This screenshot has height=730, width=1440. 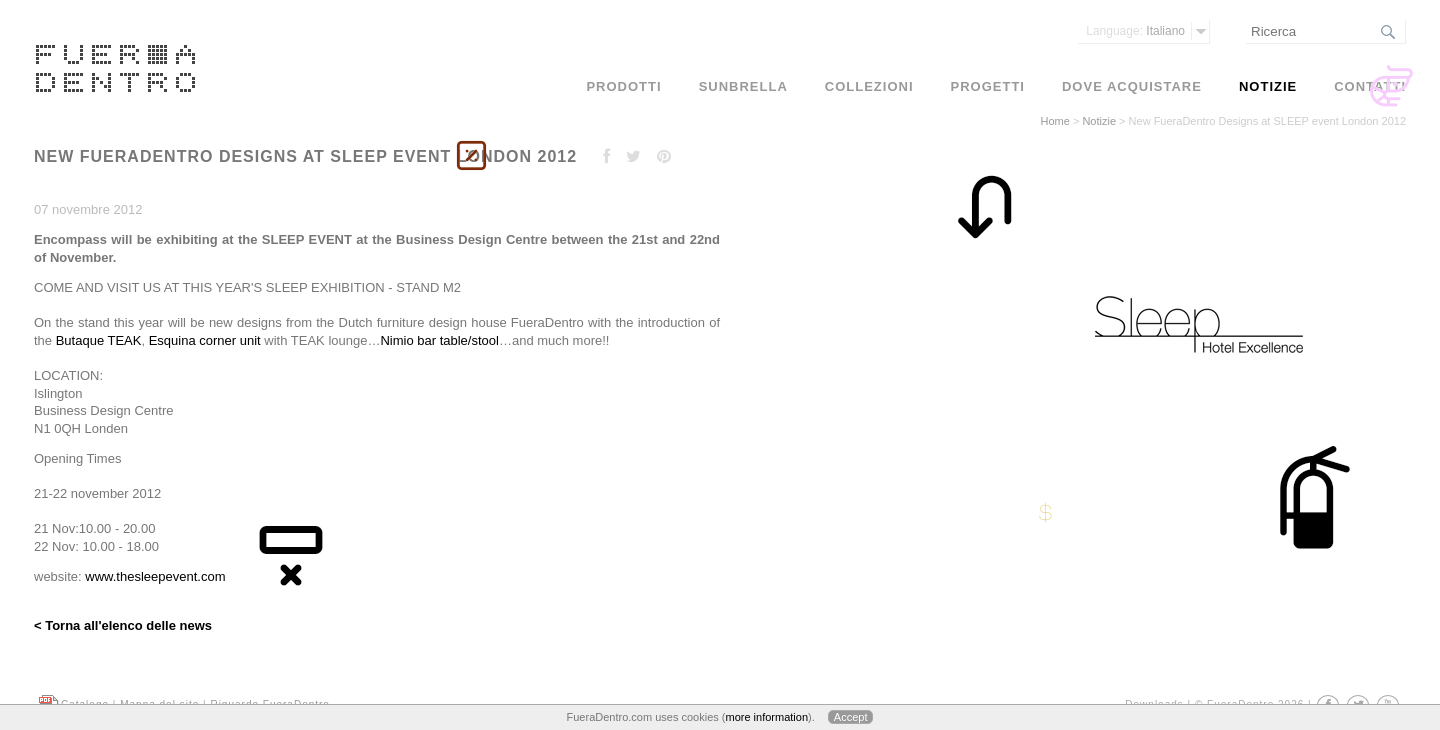 I want to click on view pricing or payment options, so click(x=1045, y=512).